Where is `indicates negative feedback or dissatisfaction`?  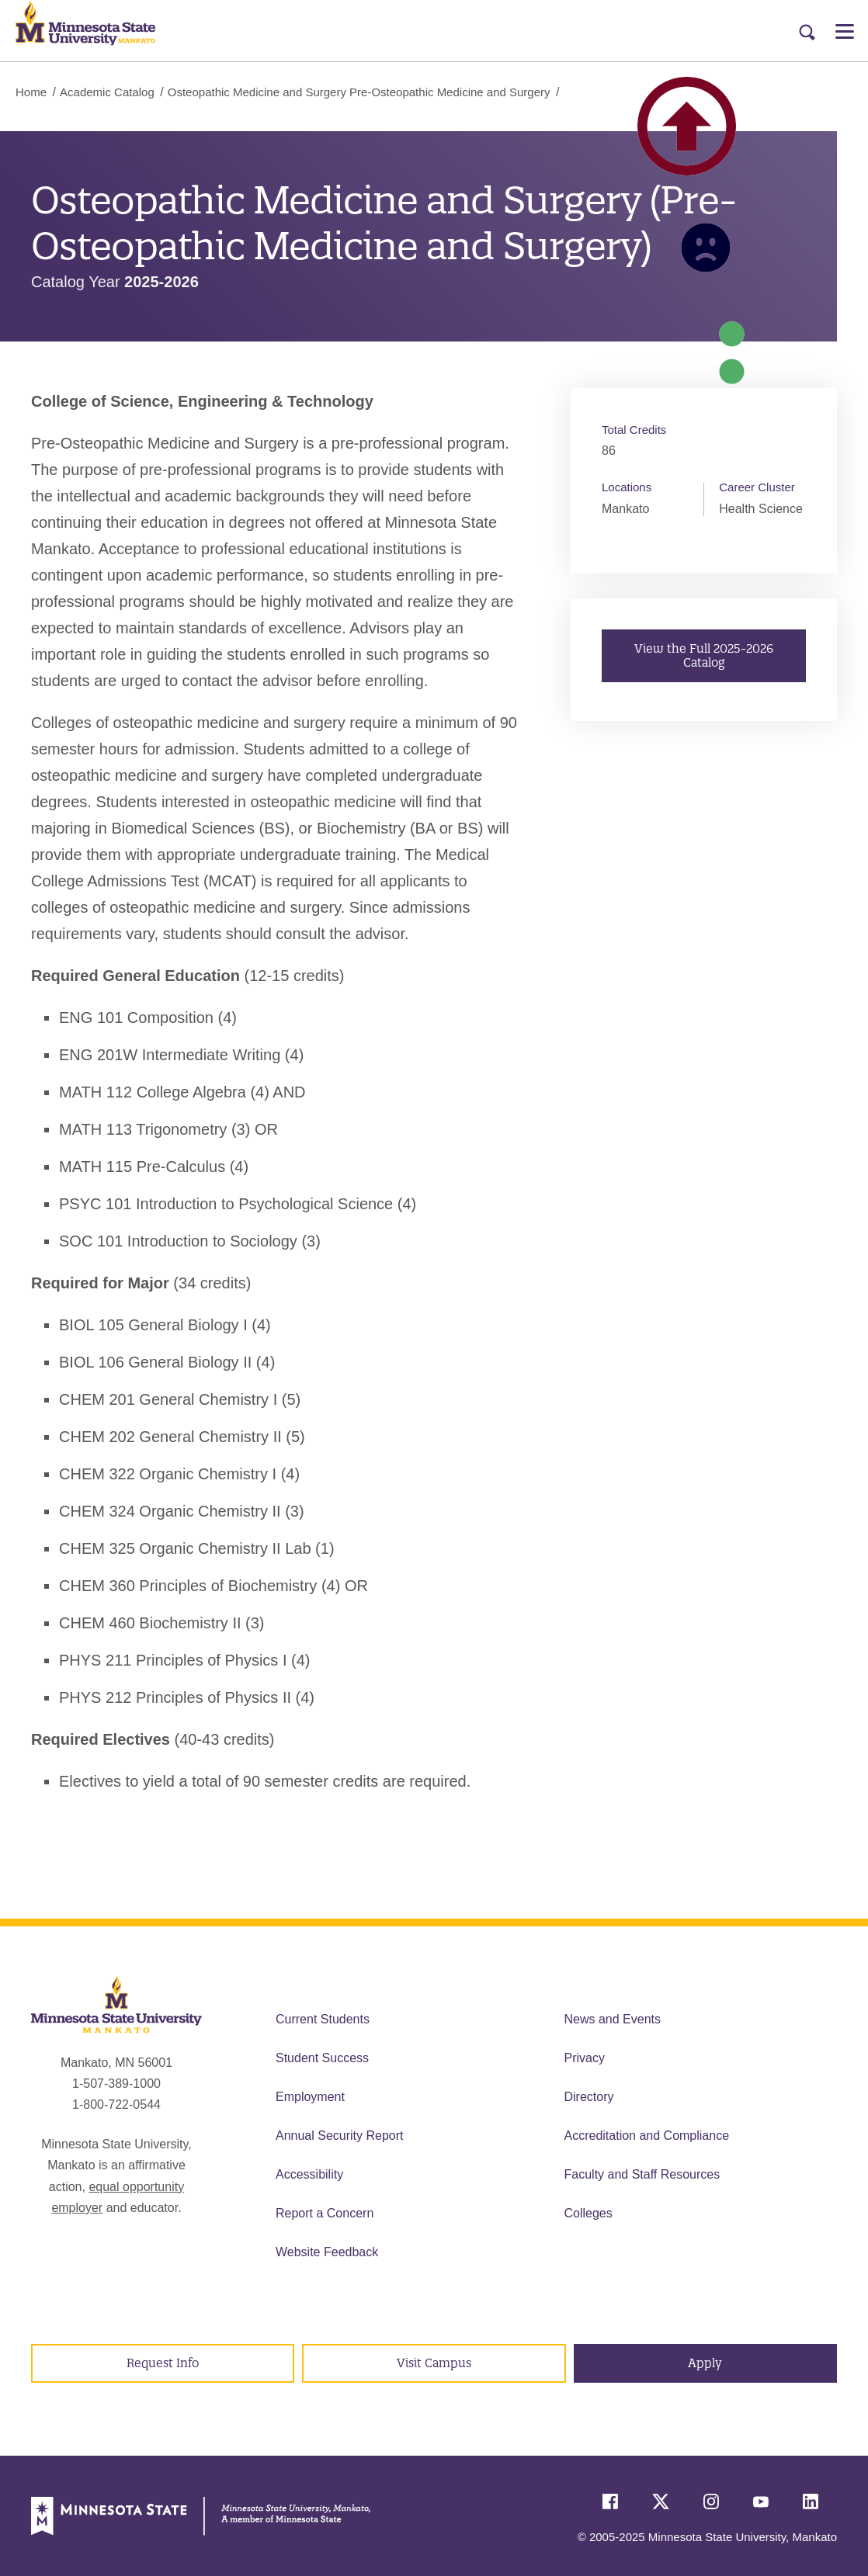 indicates negative feedback or dissatisfaction is located at coordinates (706, 248).